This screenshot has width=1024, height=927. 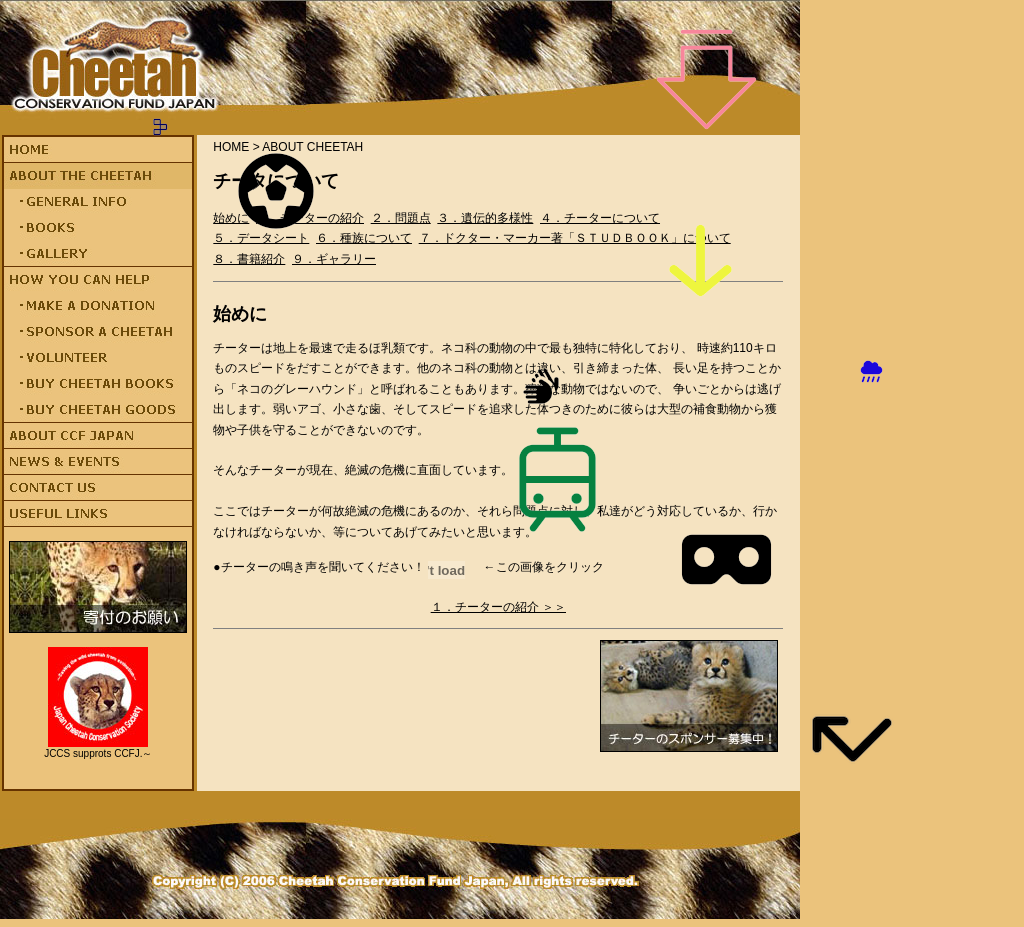 I want to click on indicates heavy rain or stormy weather conditions, so click(x=871, y=371).